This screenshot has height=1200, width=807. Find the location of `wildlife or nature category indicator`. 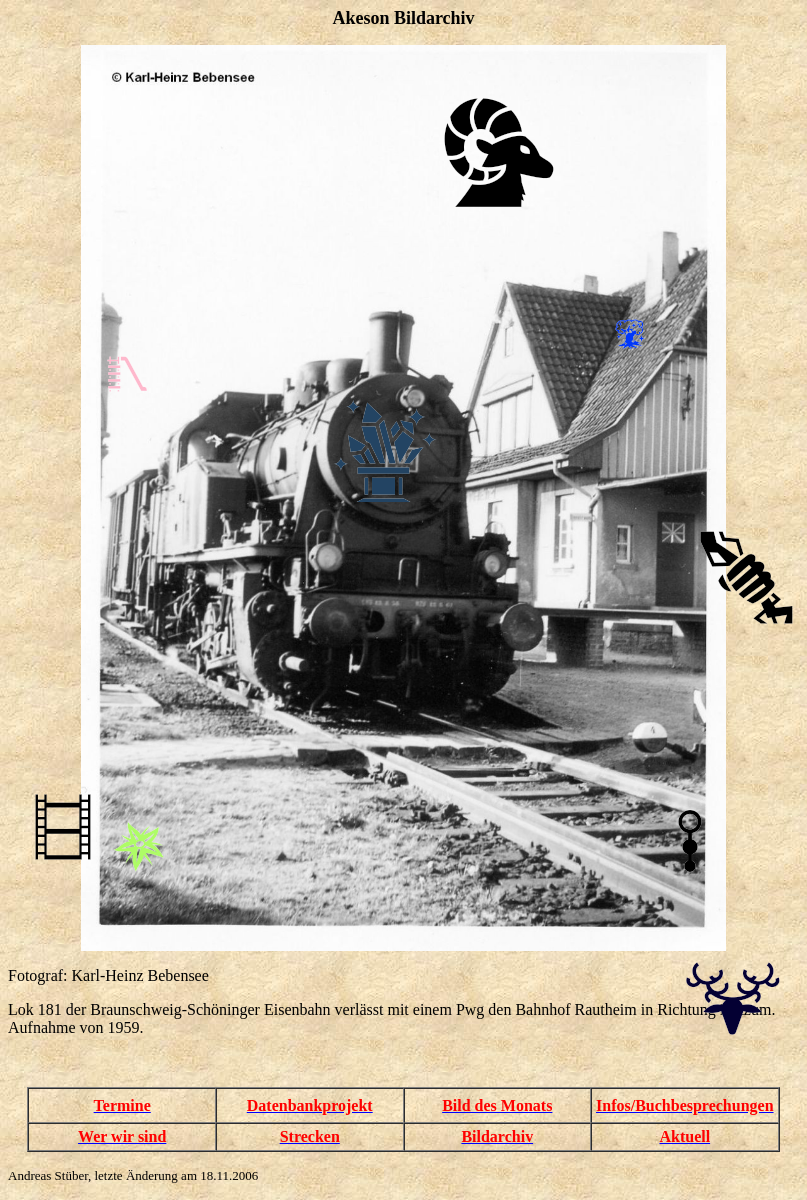

wildlife or nature category indicator is located at coordinates (732, 998).